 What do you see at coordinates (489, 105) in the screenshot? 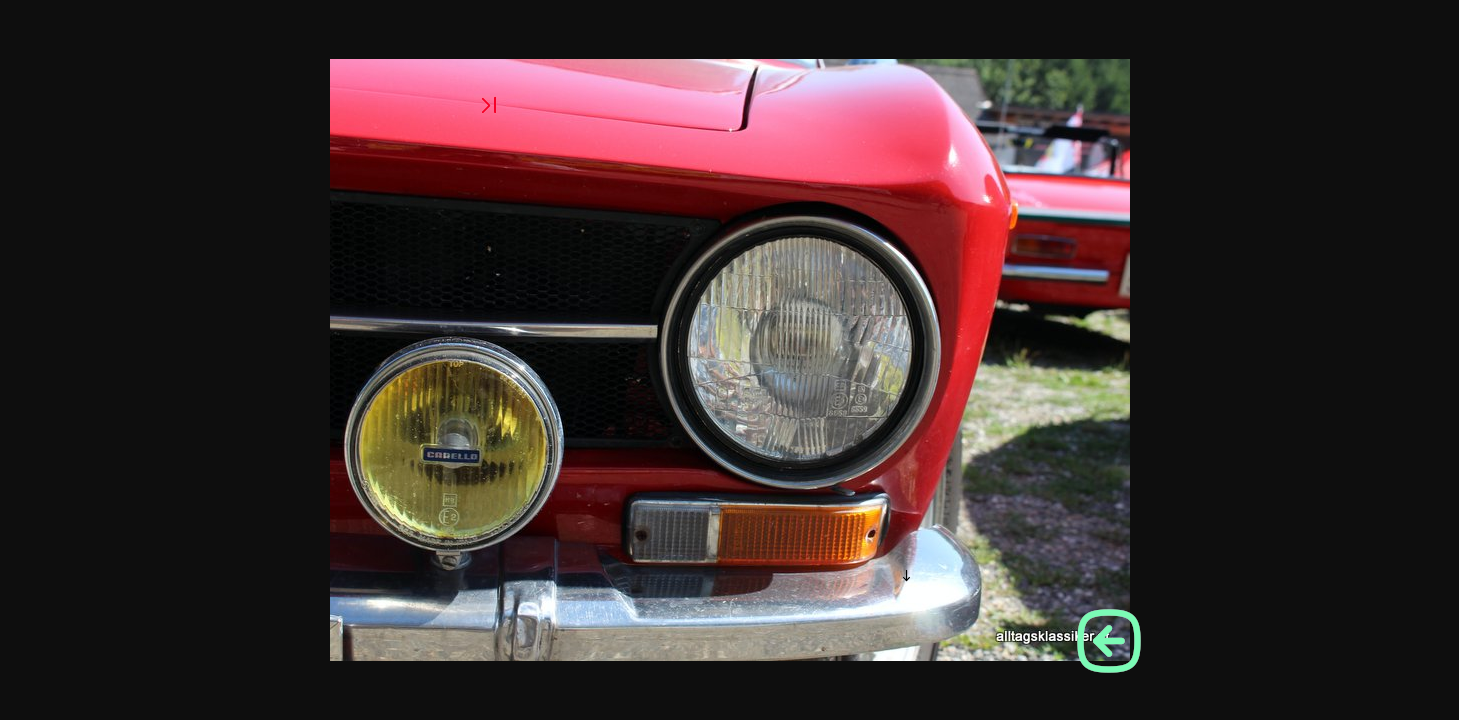
I see `skip to end of content` at bounding box center [489, 105].